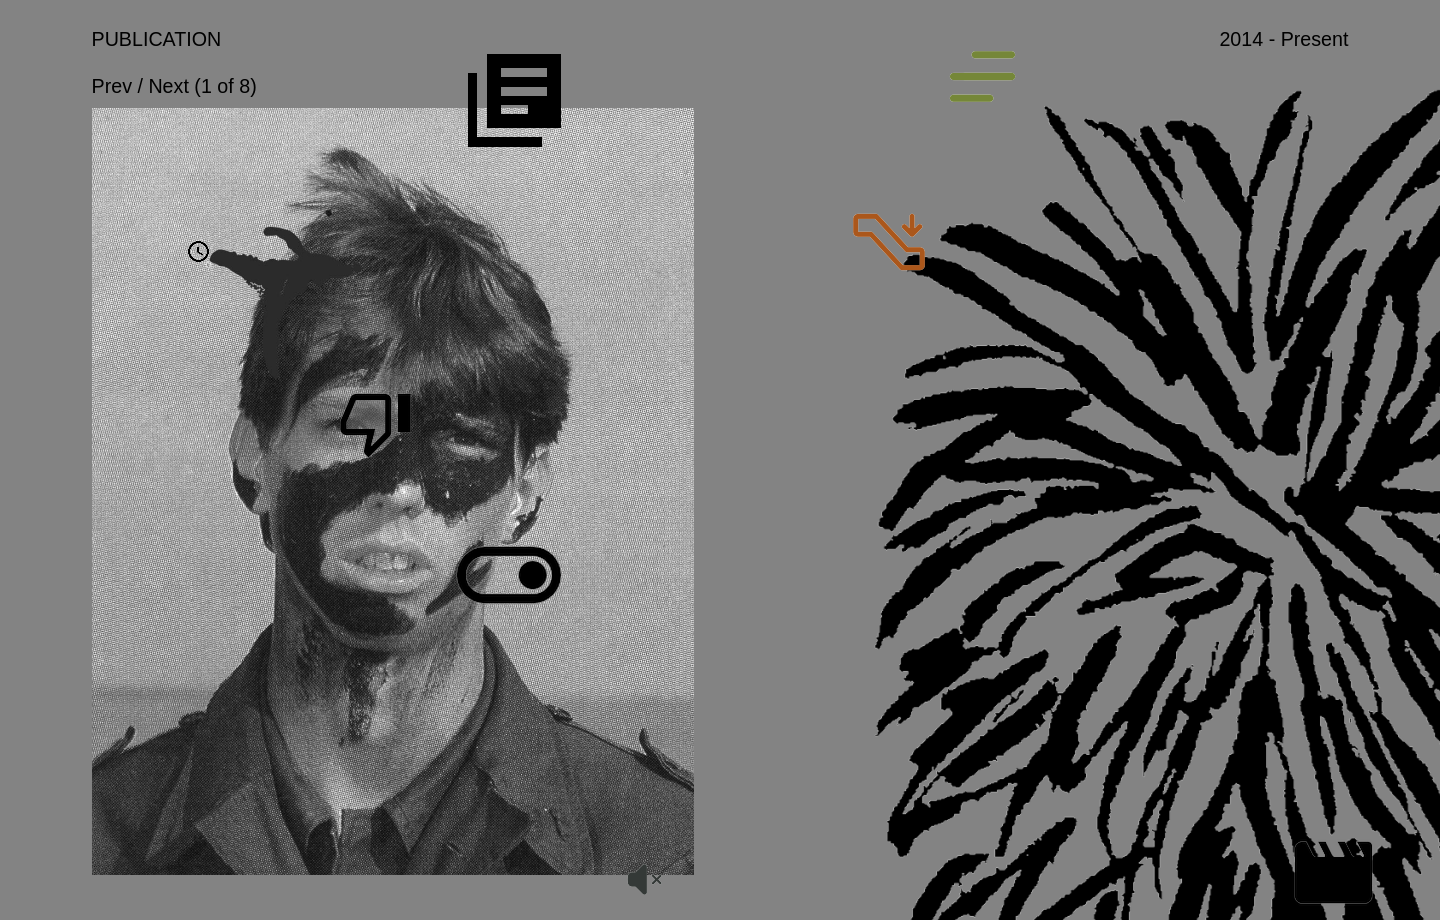 Image resolution: width=1440 pixels, height=920 pixels. I want to click on toggle switch in the on/enabled state, so click(509, 575).